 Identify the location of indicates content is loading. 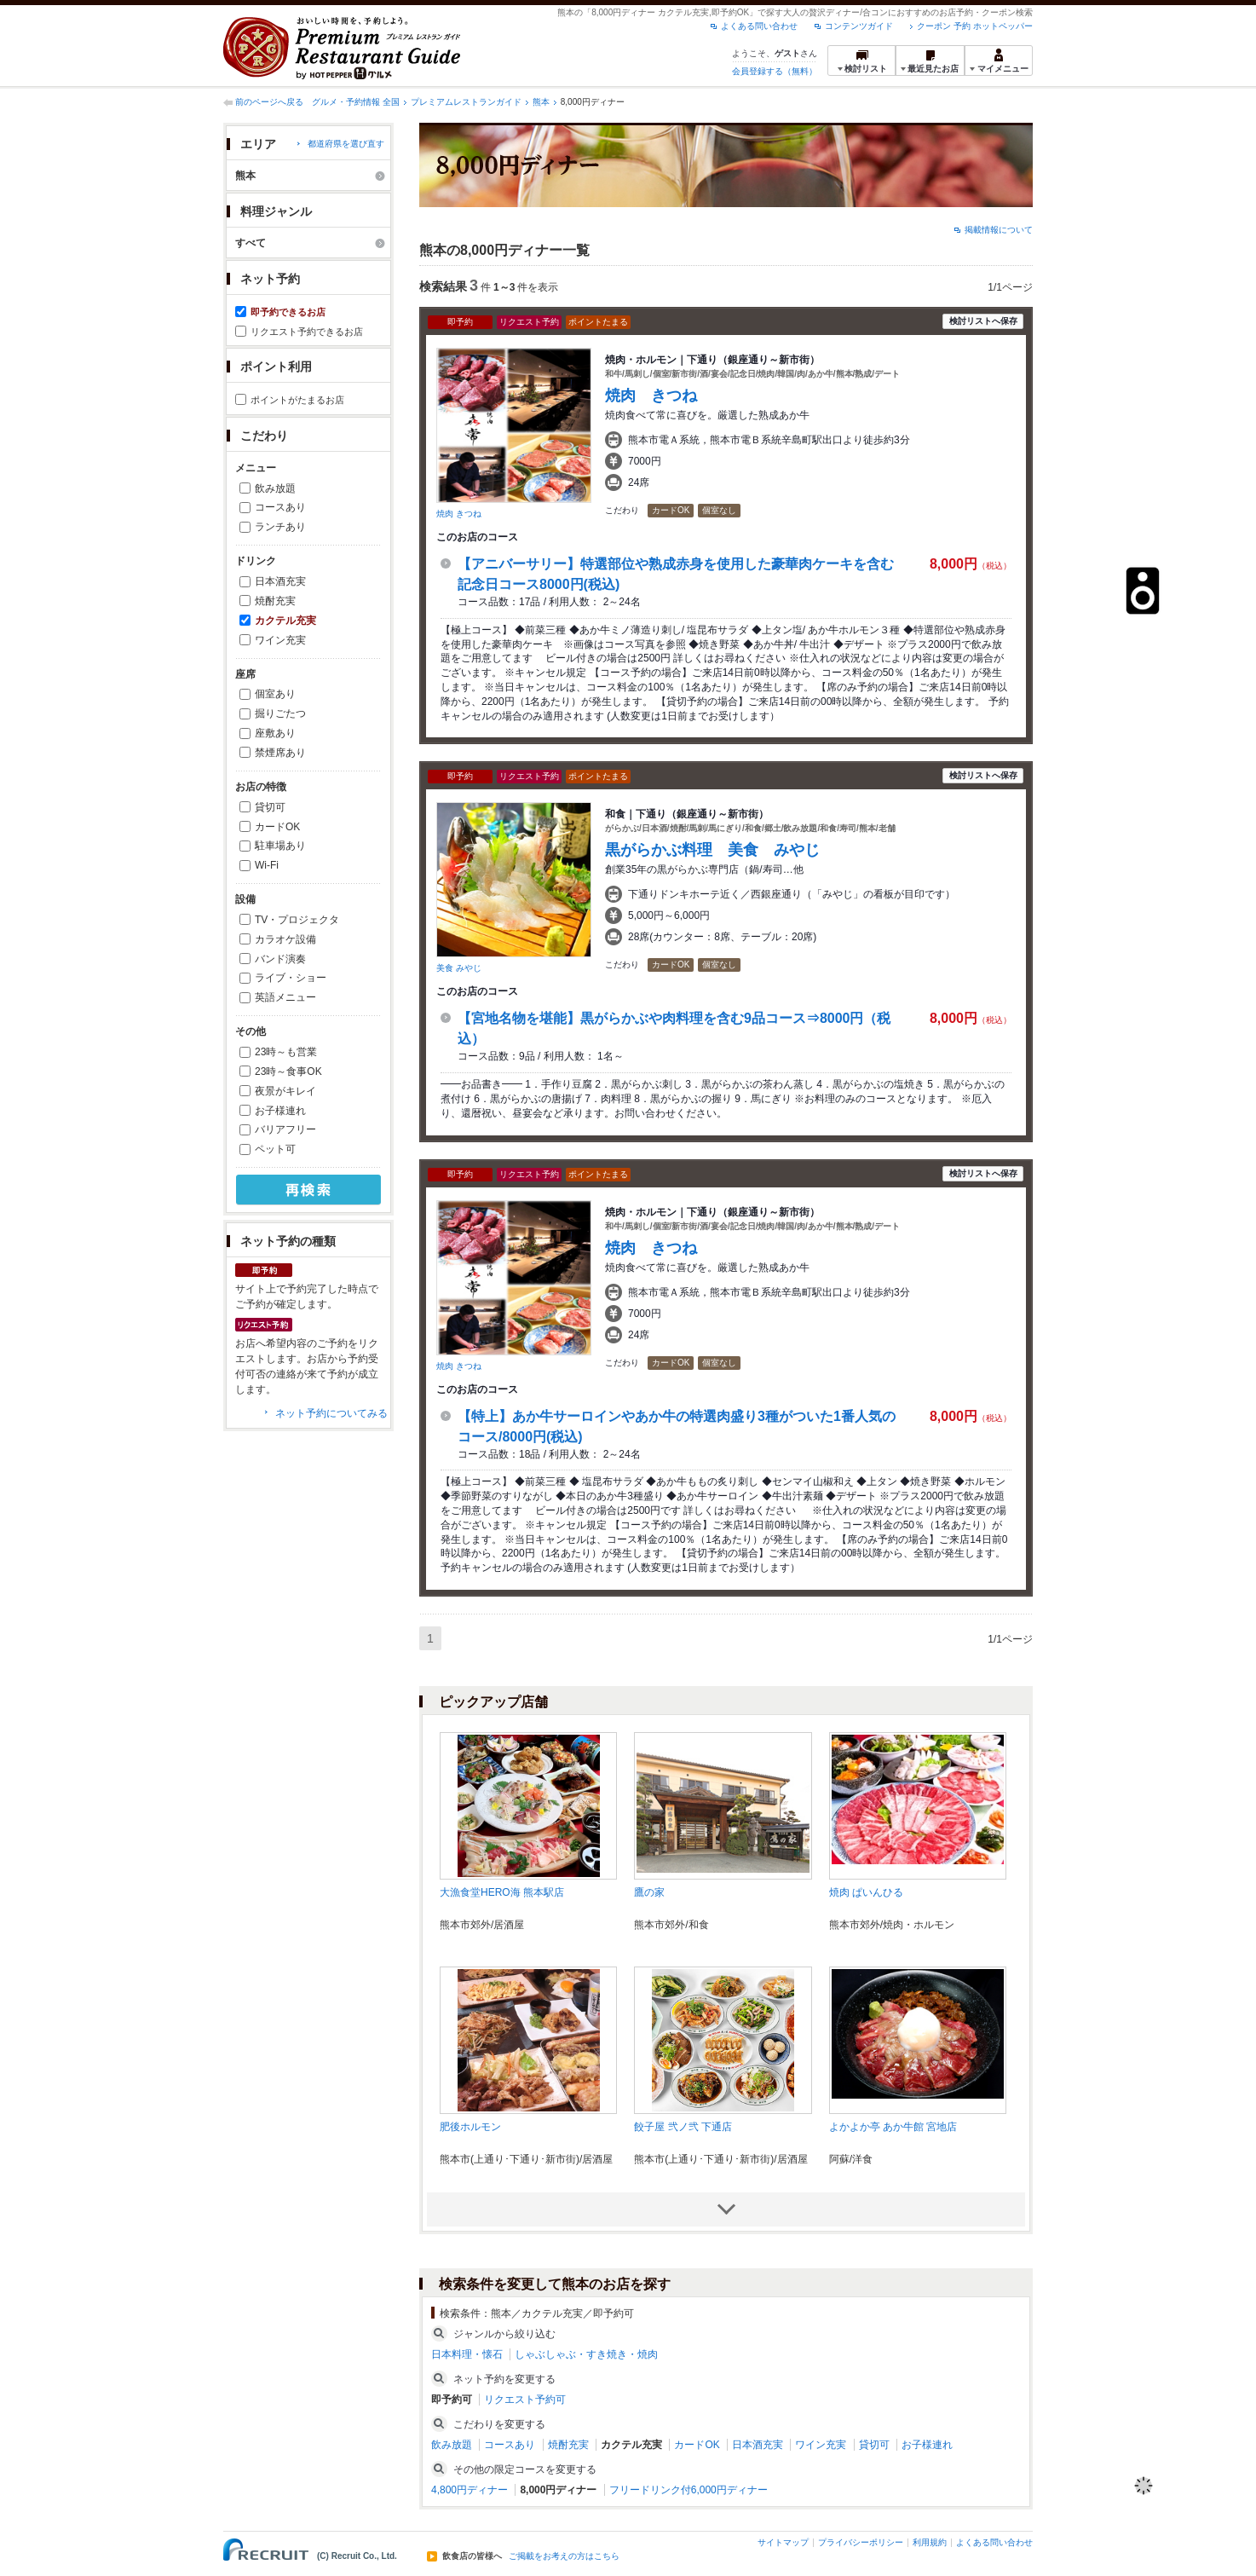
(1144, 2486).